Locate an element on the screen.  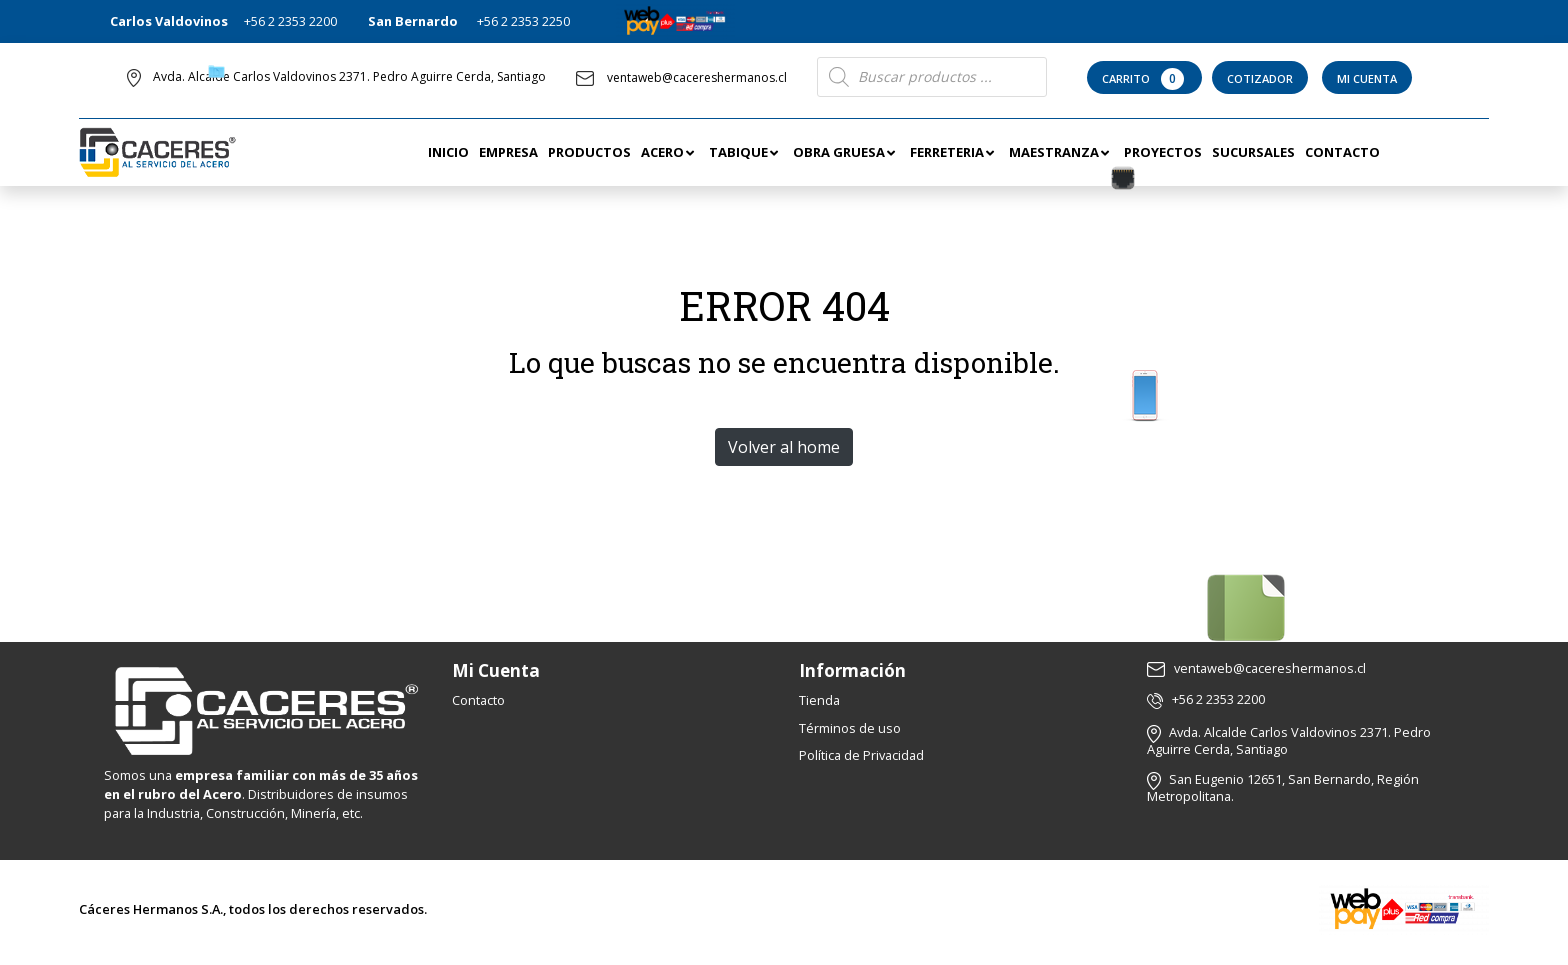
indicates a connected iPhone device is located at coordinates (1145, 396).